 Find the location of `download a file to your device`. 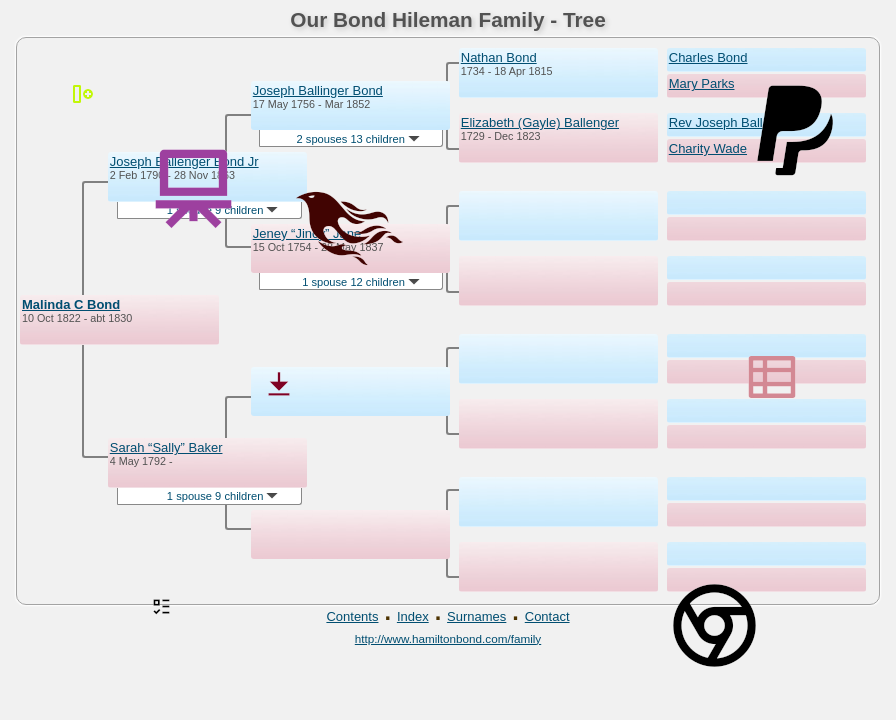

download a file to your device is located at coordinates (279, 385).